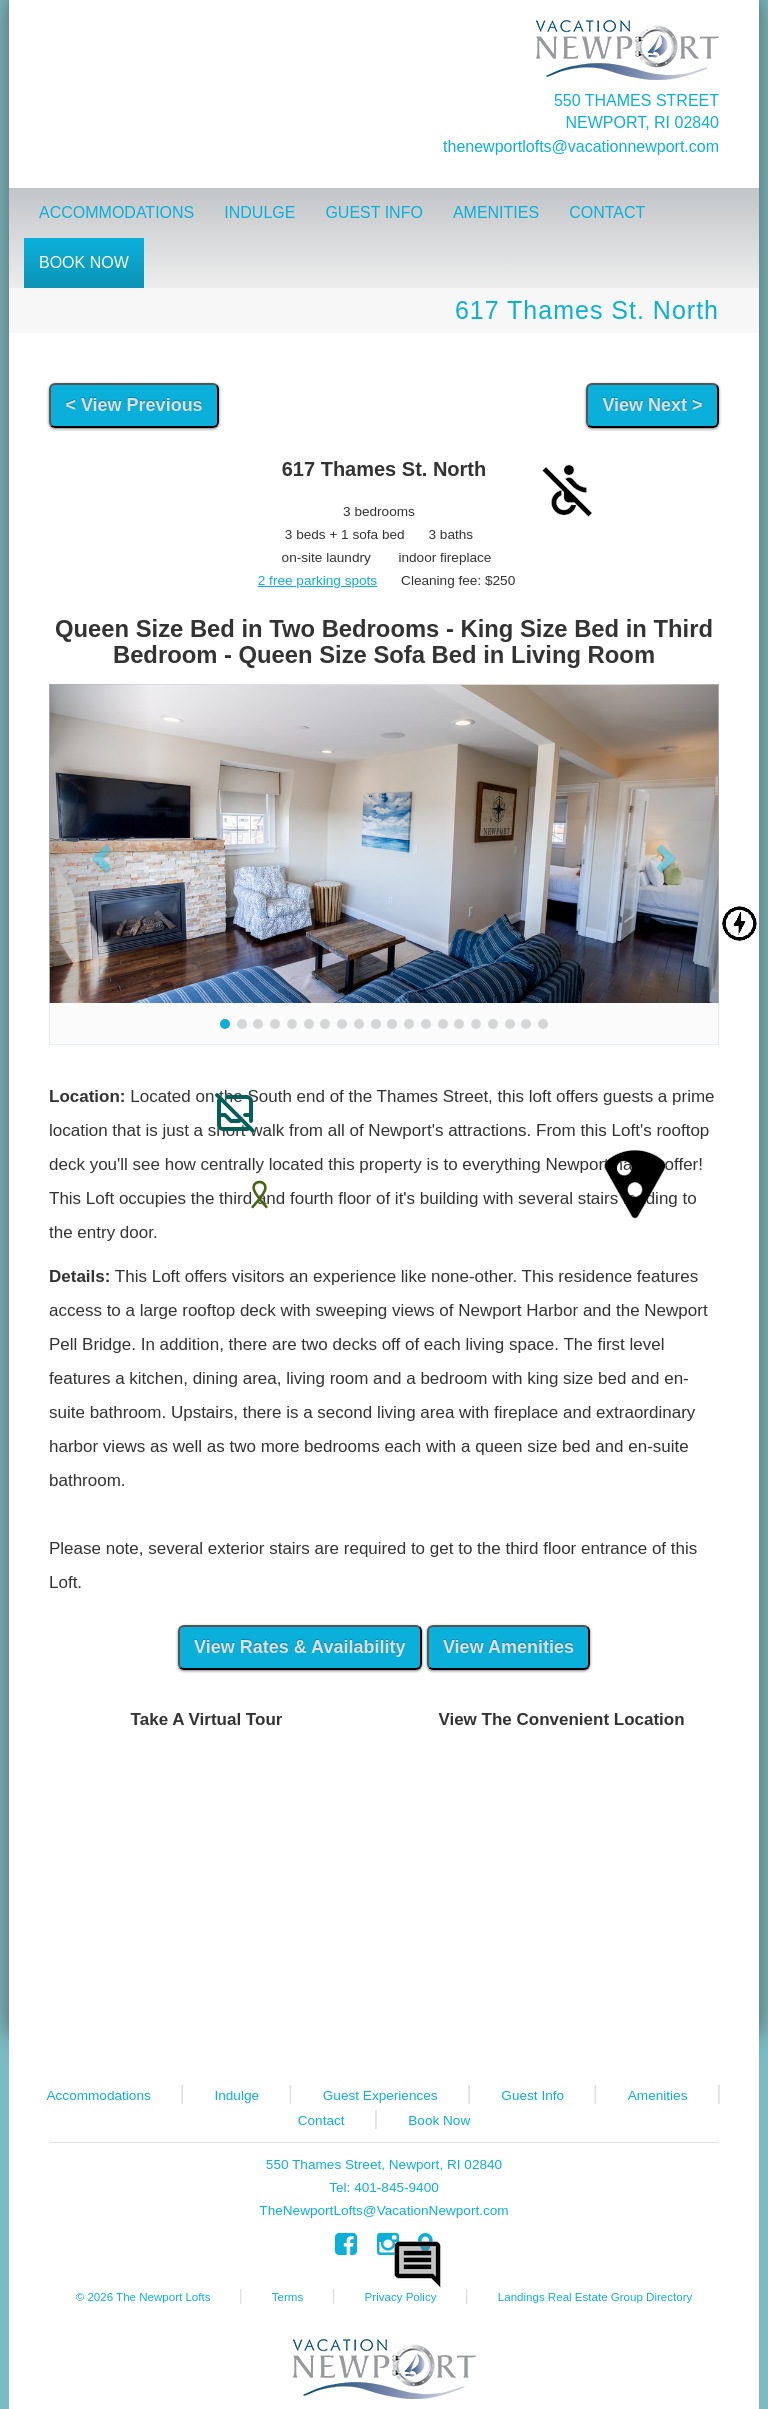 Image resolution: width=768 pixels, height=2409 pixels. Describe the element at coordinates (739, 923) in the screenshot. I see `indicates offline or cached content available` at that location.